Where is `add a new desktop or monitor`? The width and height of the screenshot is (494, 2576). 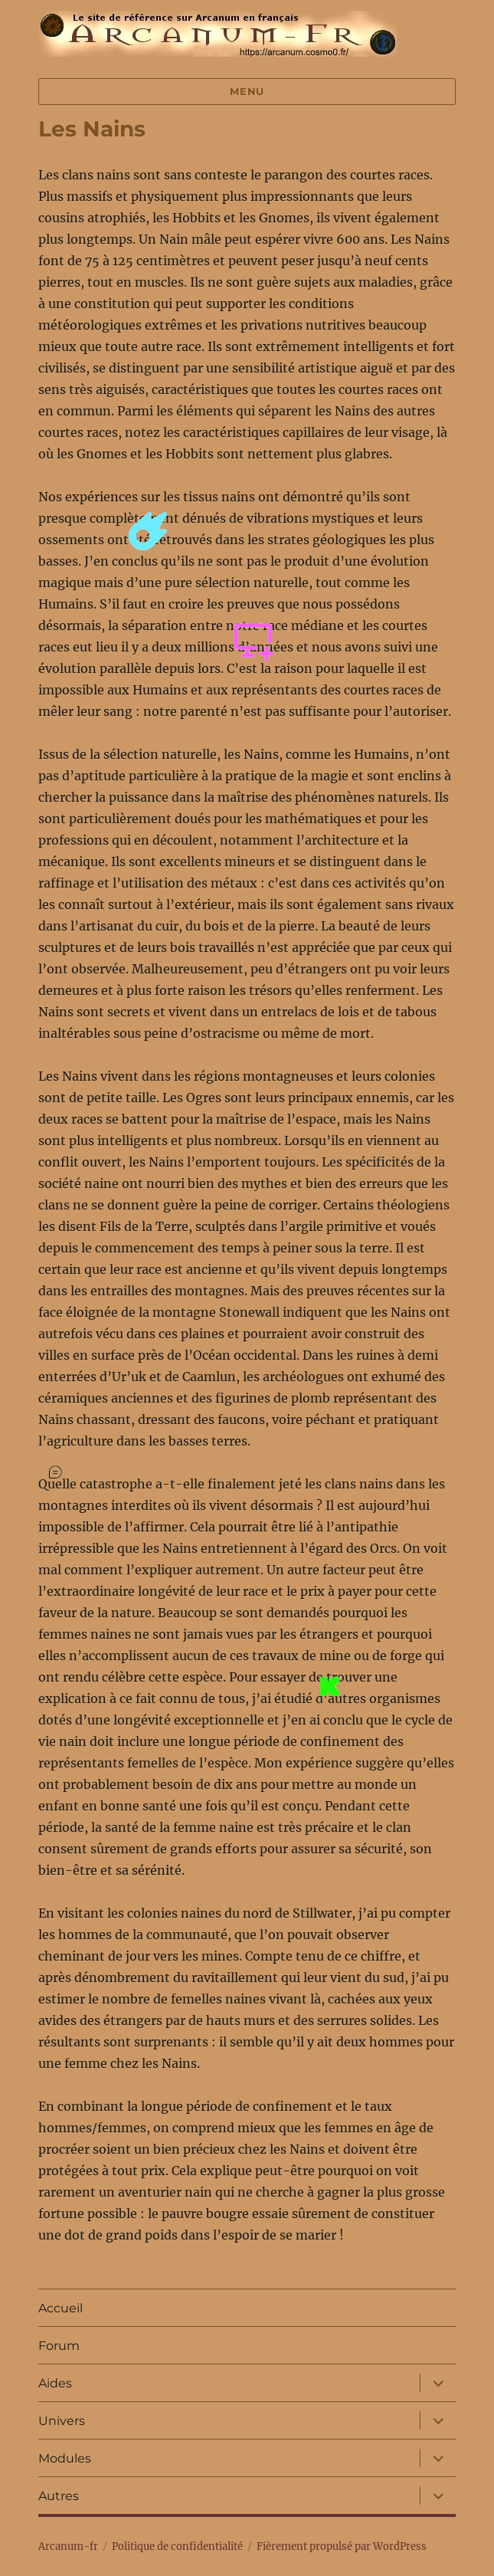 add a new desktop or monitor is located at coordinates (253, 640).